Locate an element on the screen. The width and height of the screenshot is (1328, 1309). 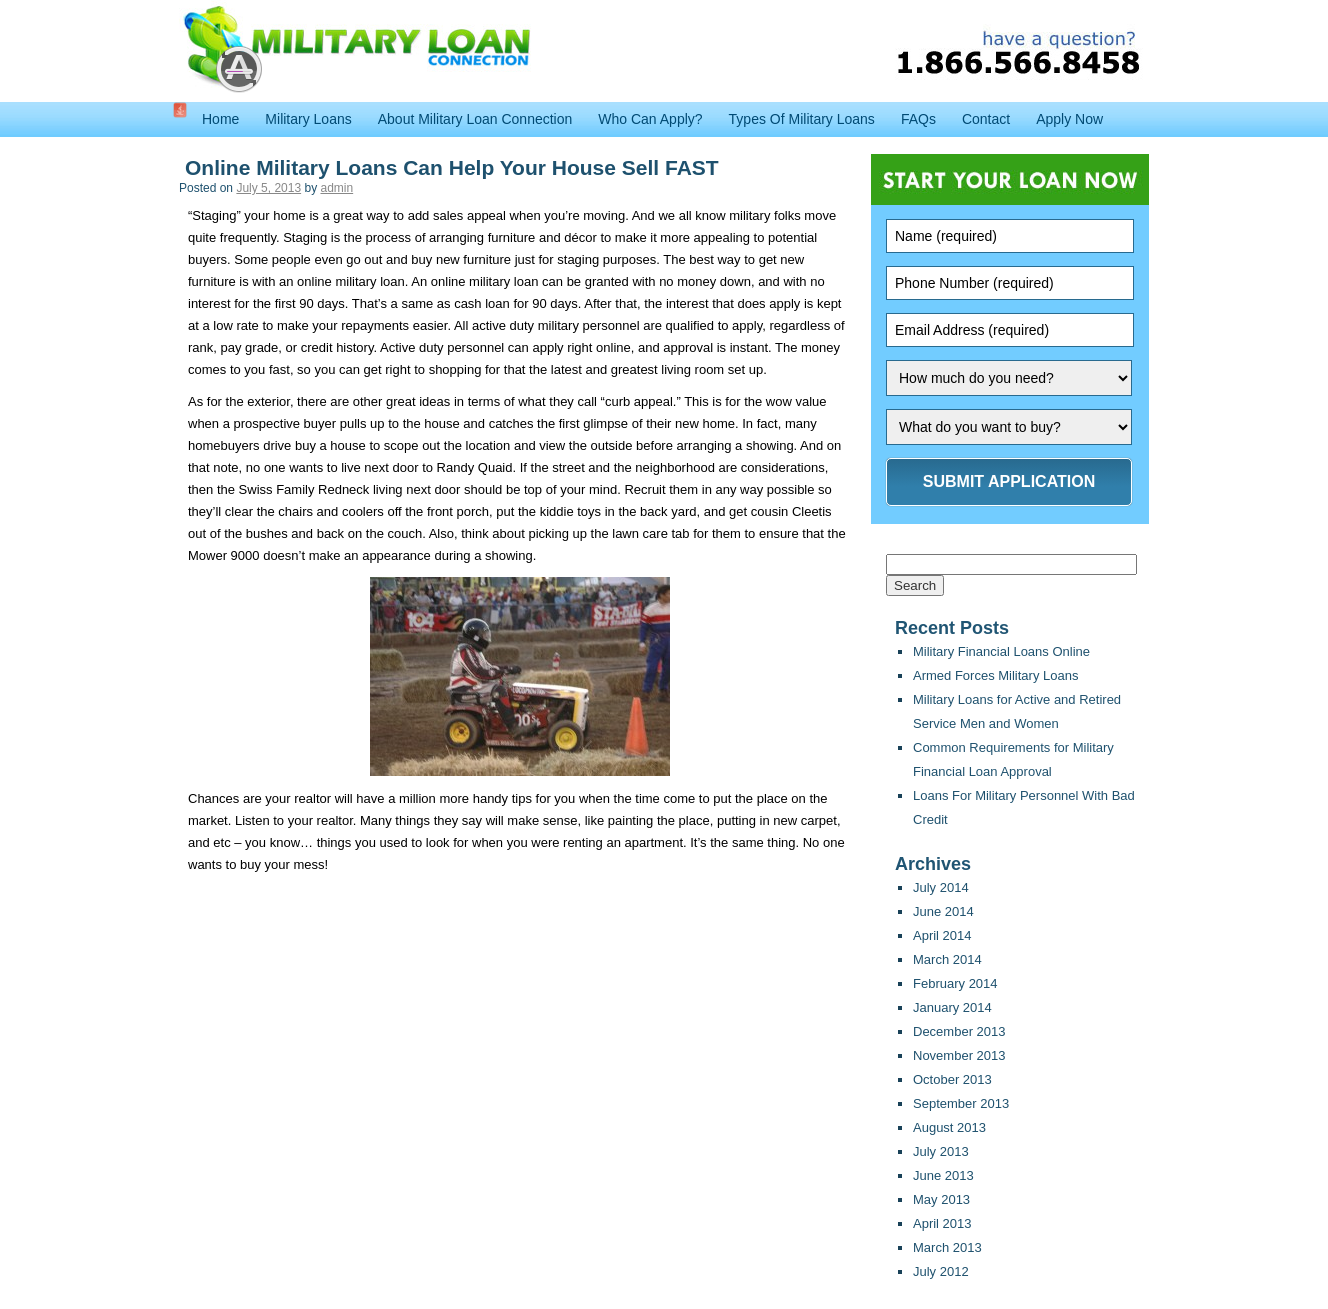
indicates a java source code file is located at coordinates (180, 110).